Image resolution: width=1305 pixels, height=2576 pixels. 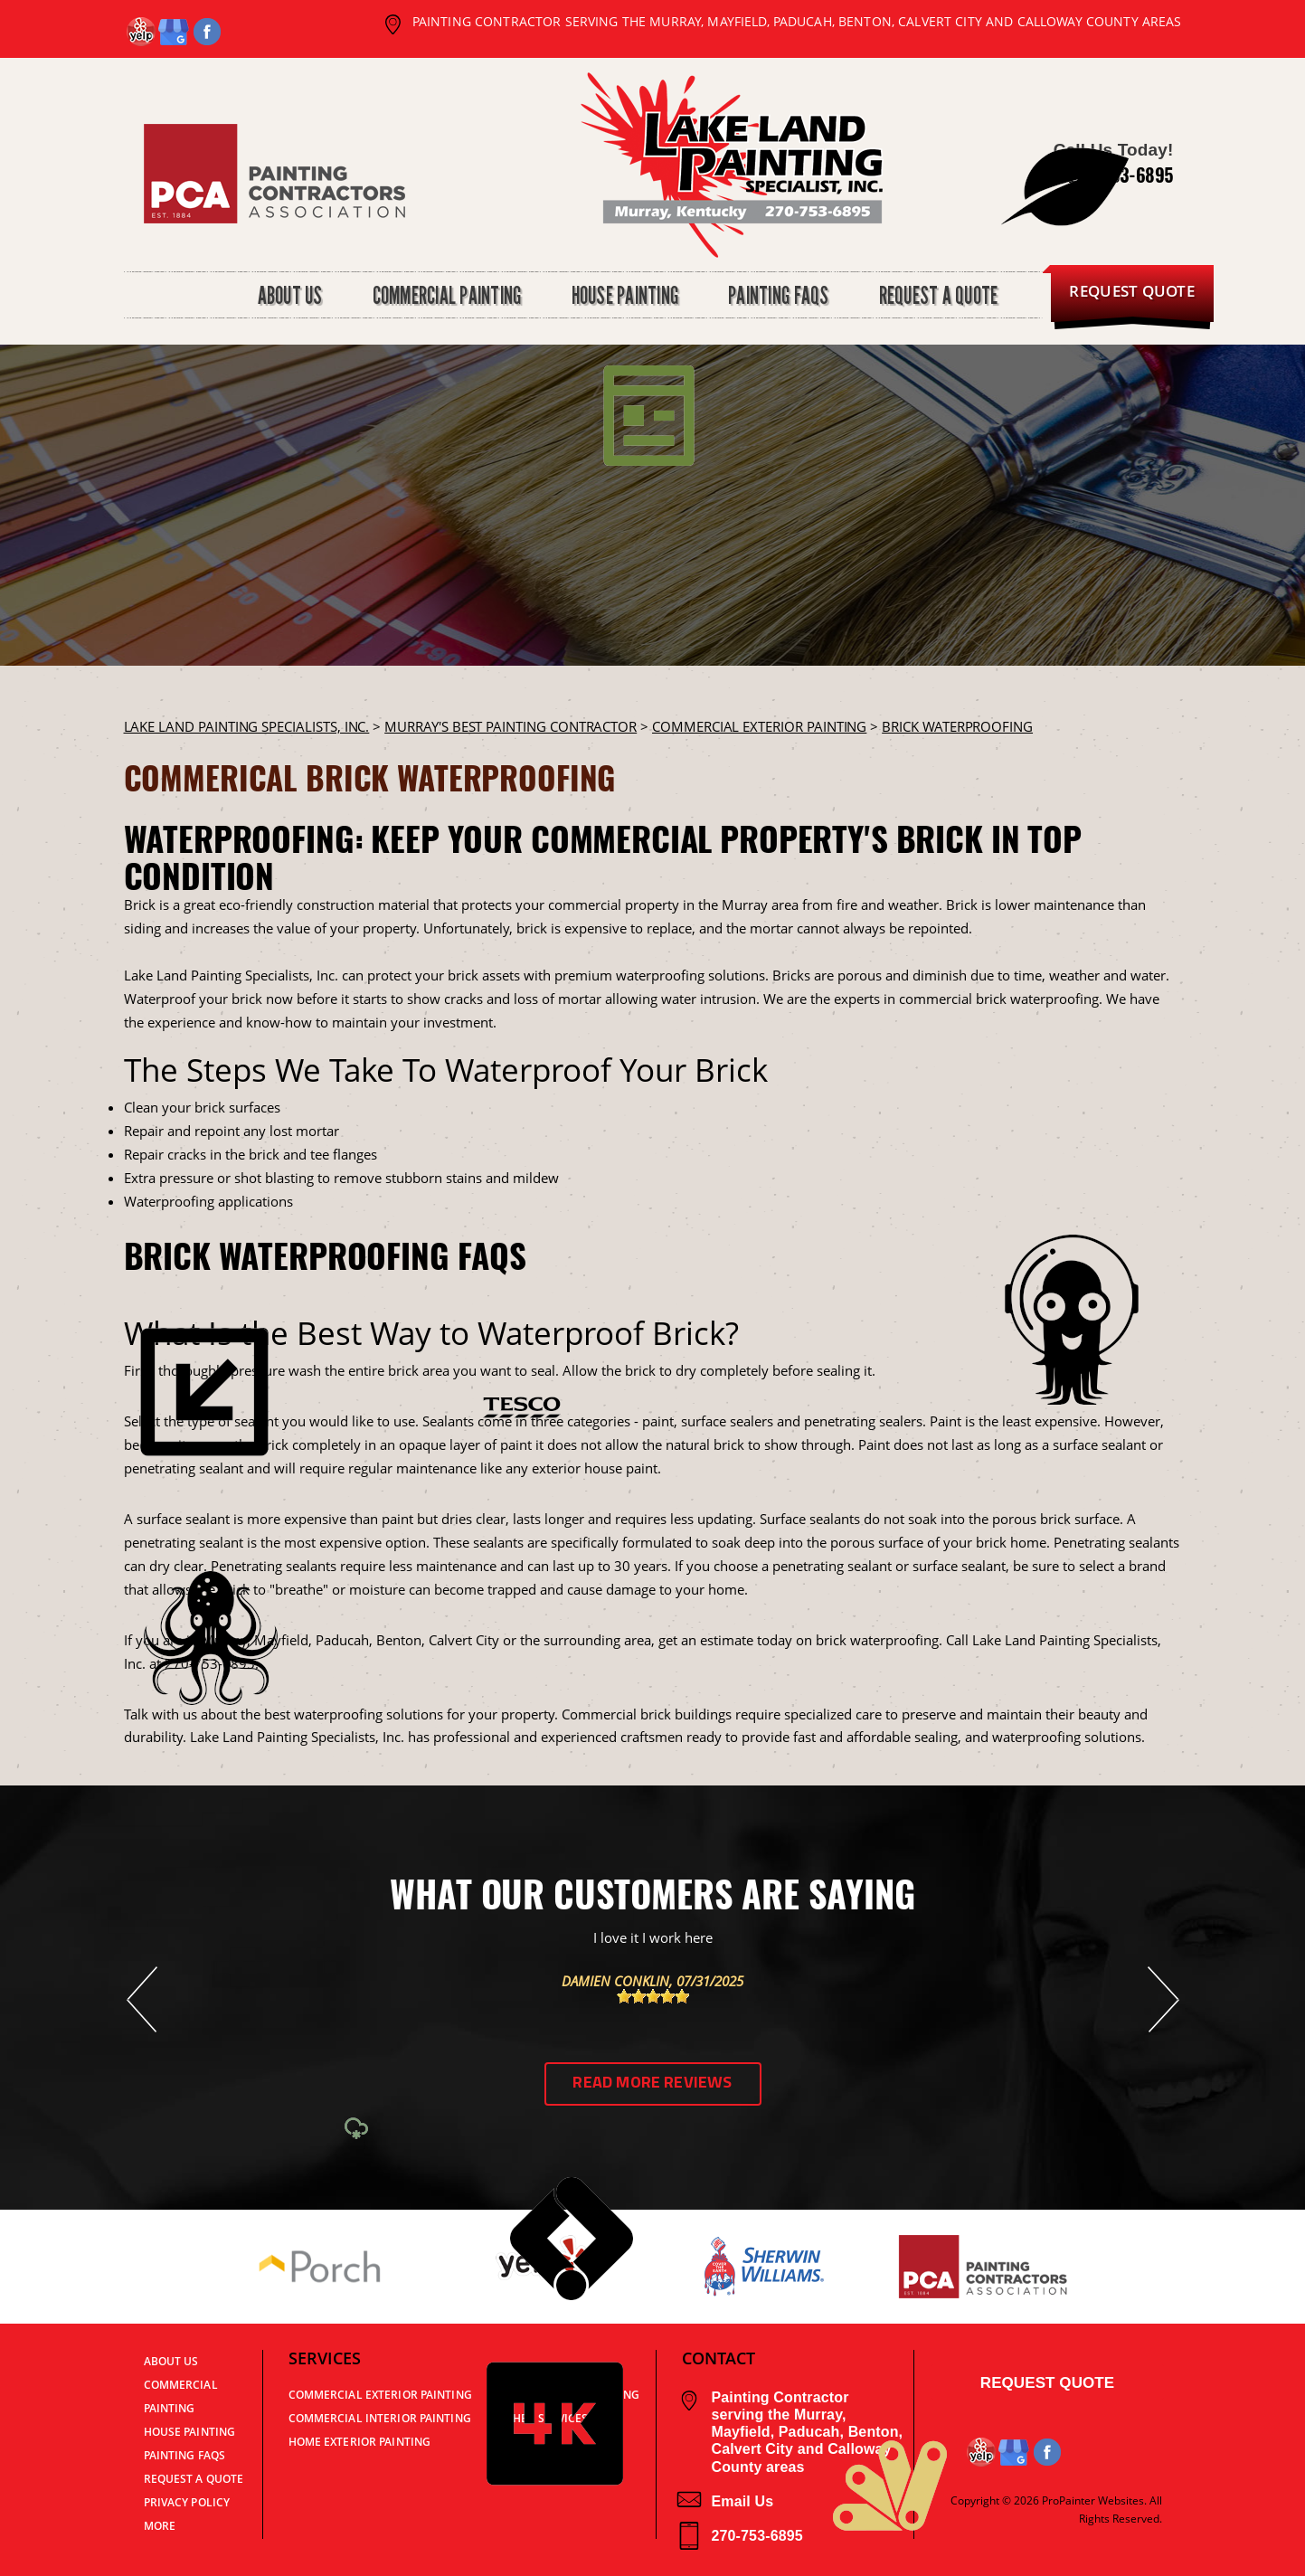 I want to click on testing library logo, so click(x=211, y=1638).